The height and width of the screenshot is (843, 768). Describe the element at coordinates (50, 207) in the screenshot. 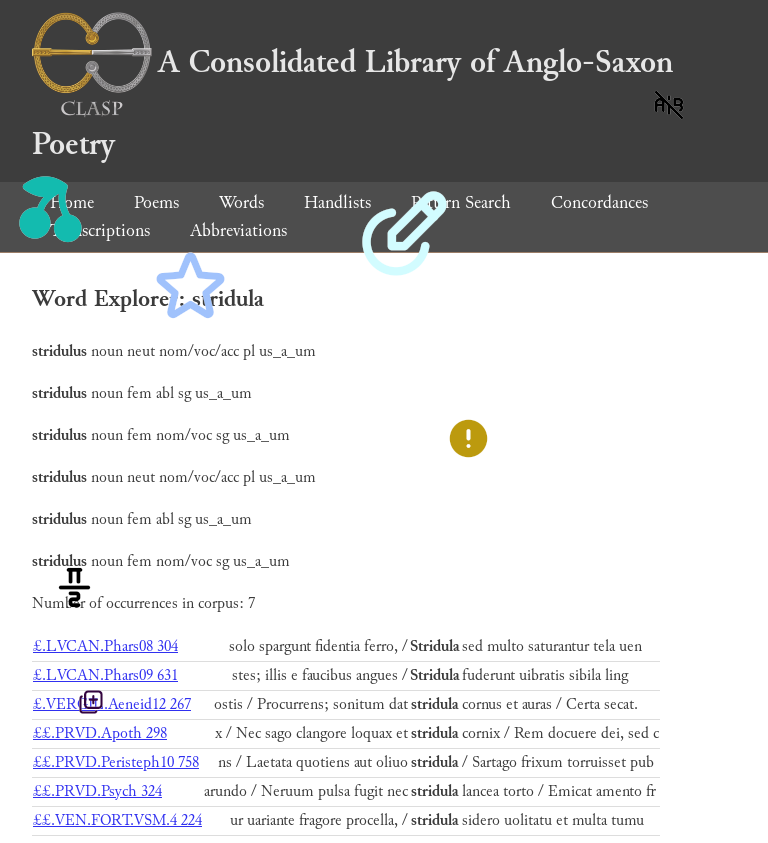

I see `indicates fruit or food category` at that location.